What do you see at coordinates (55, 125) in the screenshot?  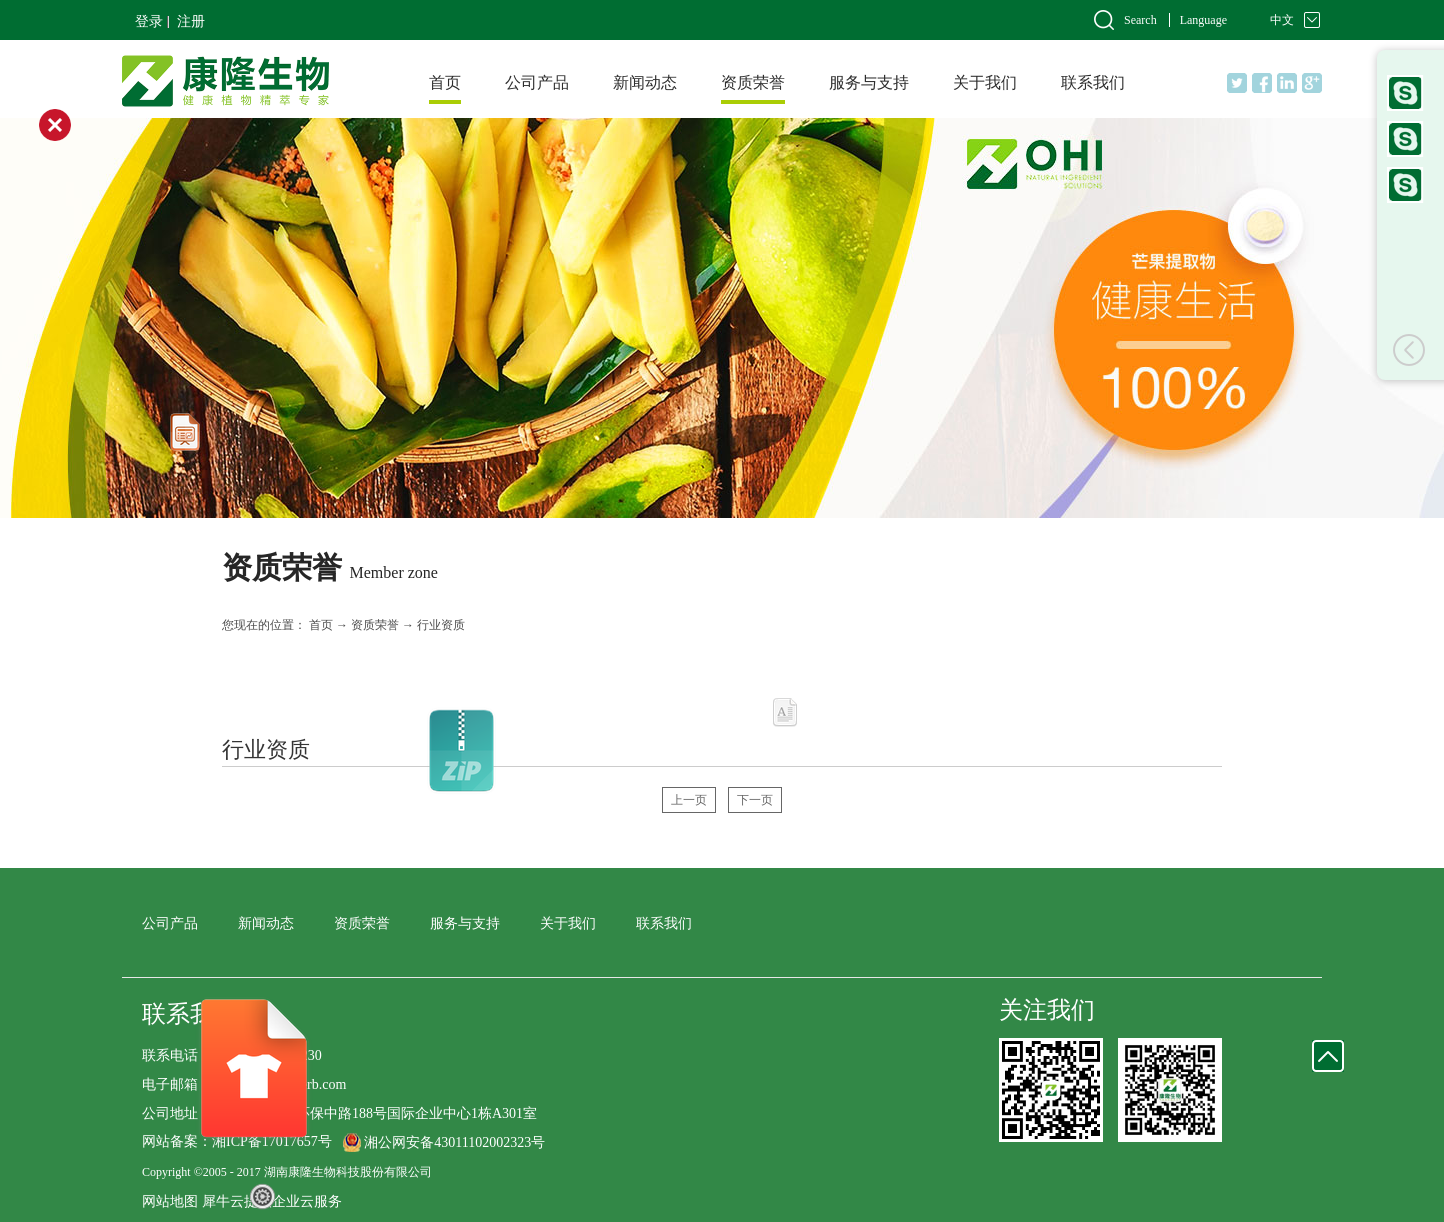 I see `close or exit the application` at bounding box center [55, 125].